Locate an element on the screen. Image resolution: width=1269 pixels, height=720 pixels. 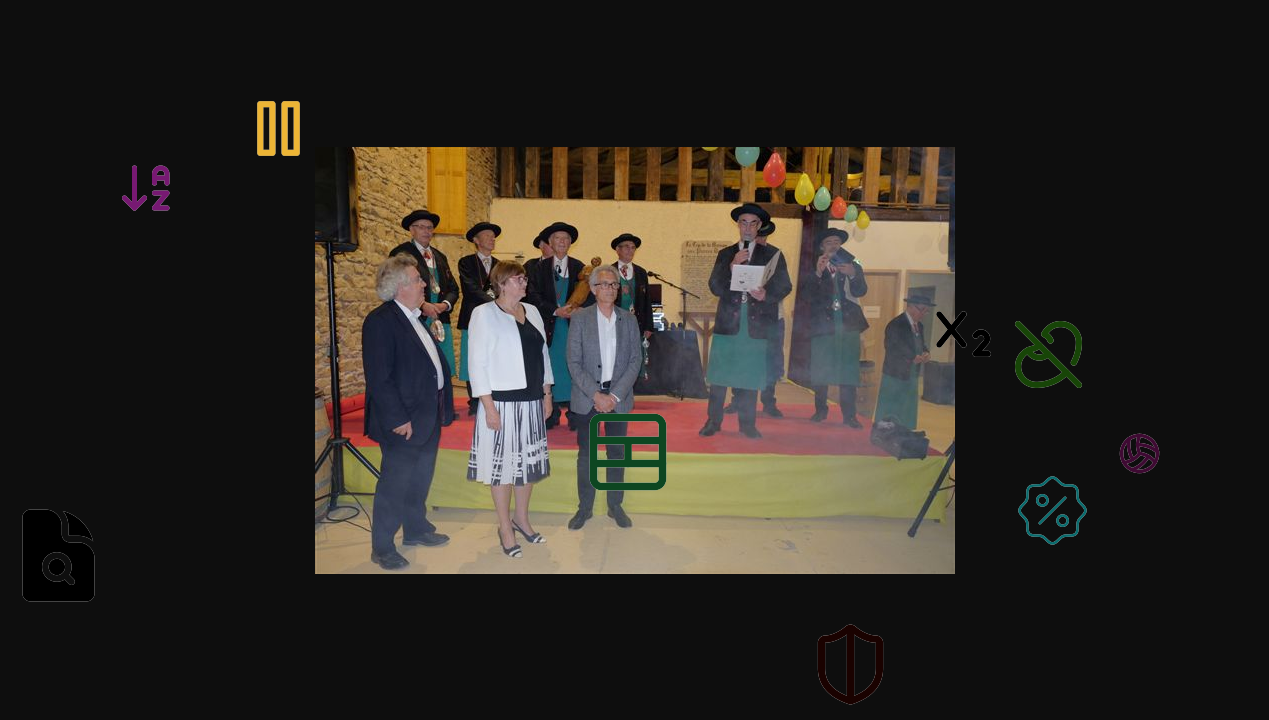
pause media playback is located at coordinates (278, 128).